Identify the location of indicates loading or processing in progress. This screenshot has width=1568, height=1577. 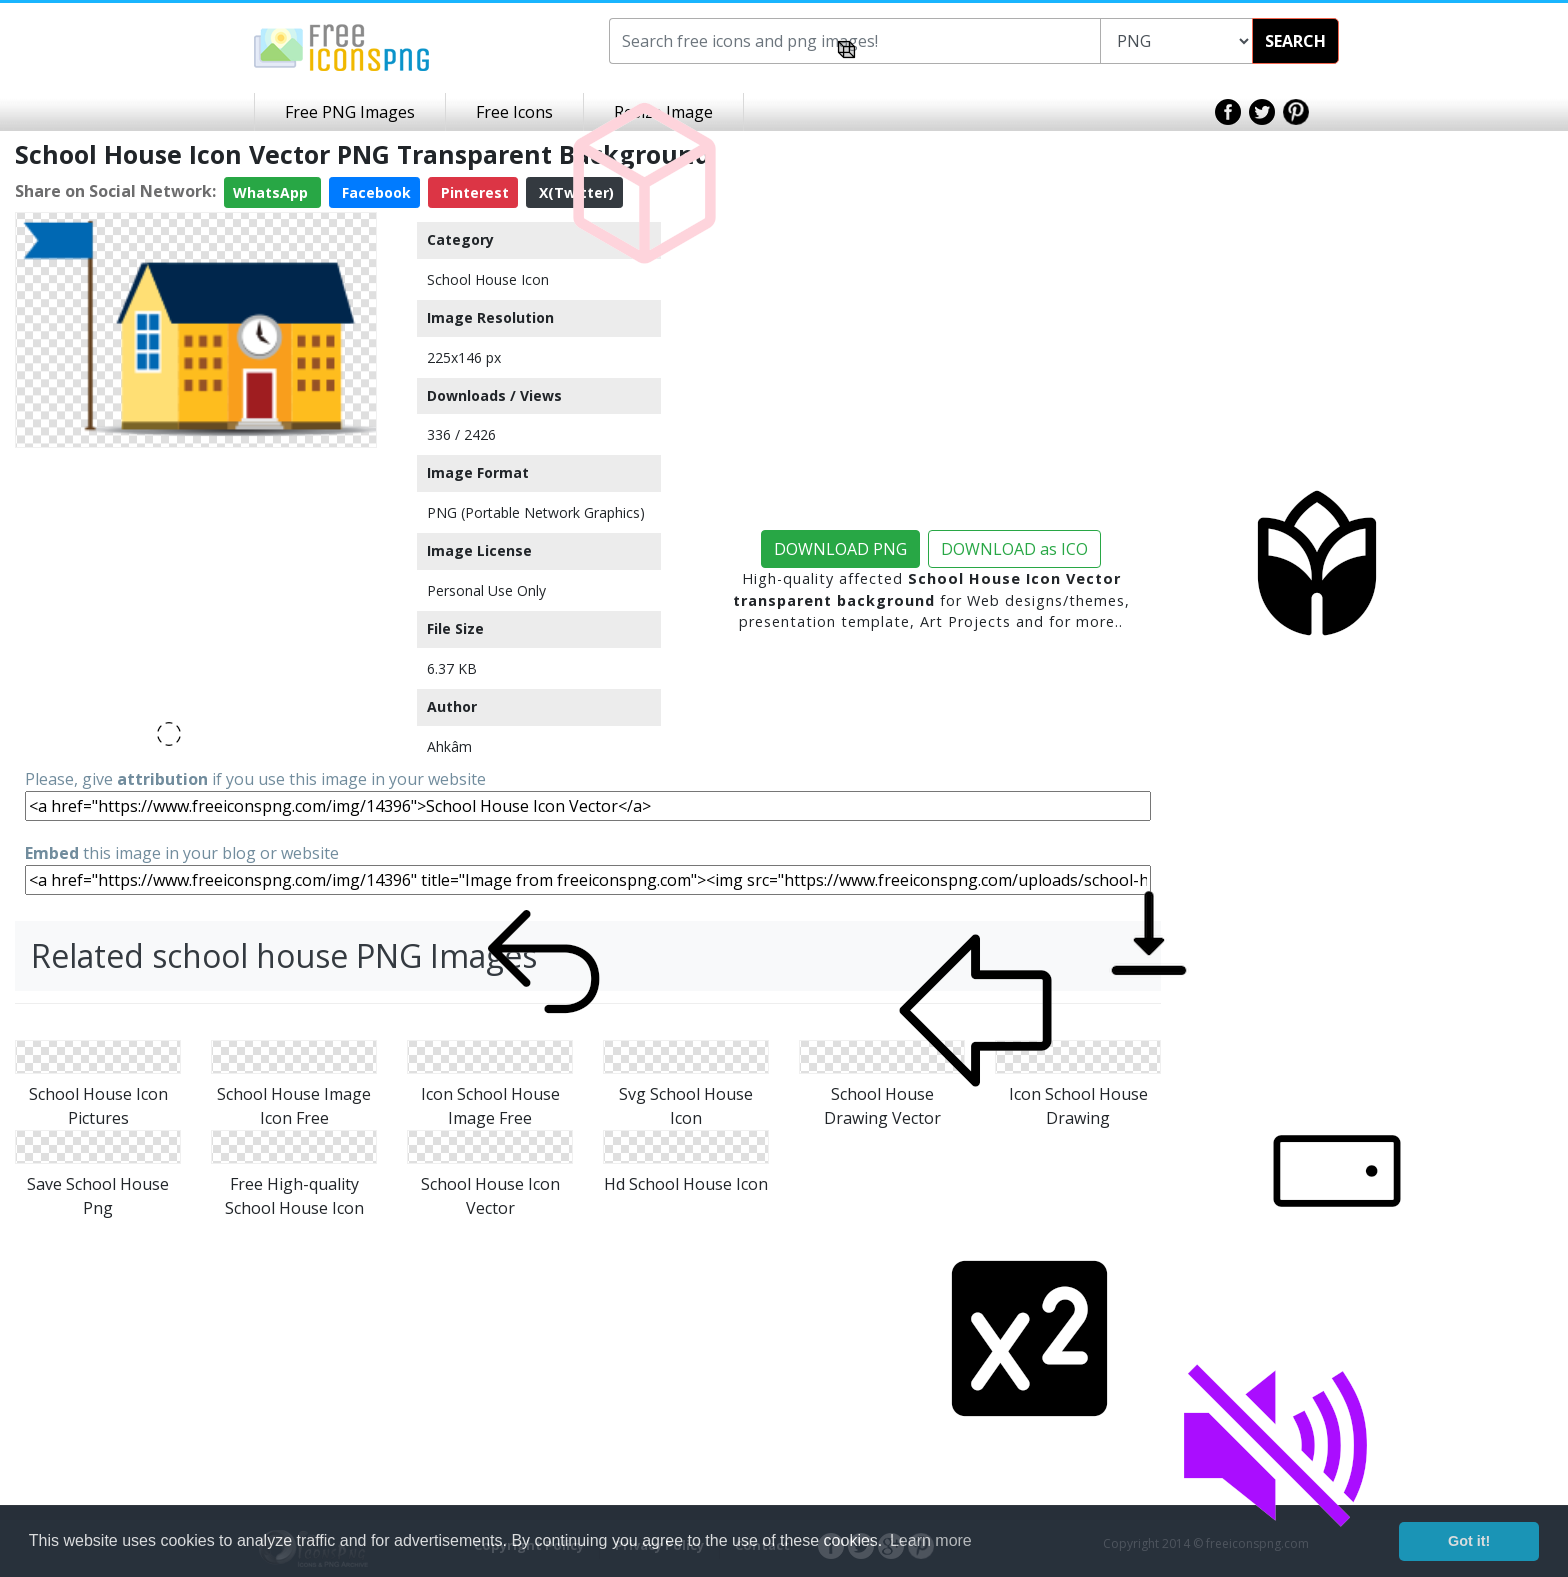
(169, 734).